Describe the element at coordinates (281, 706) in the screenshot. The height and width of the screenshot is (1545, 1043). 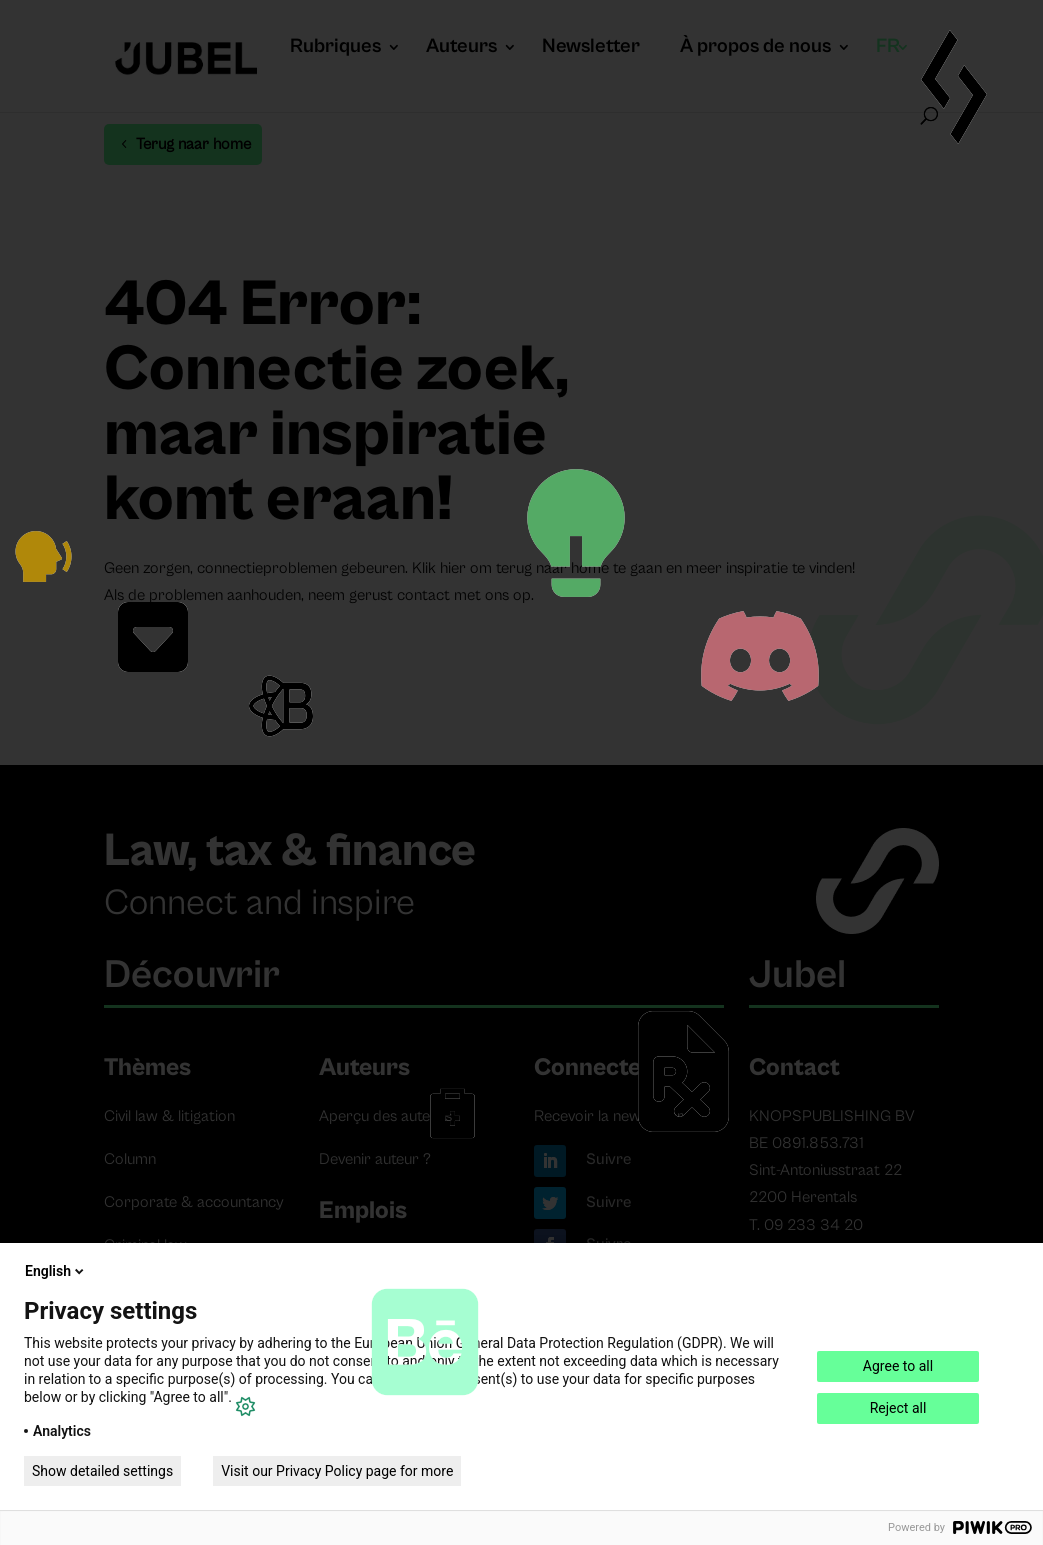
I see `react-bootstrap framework logo` at that location.